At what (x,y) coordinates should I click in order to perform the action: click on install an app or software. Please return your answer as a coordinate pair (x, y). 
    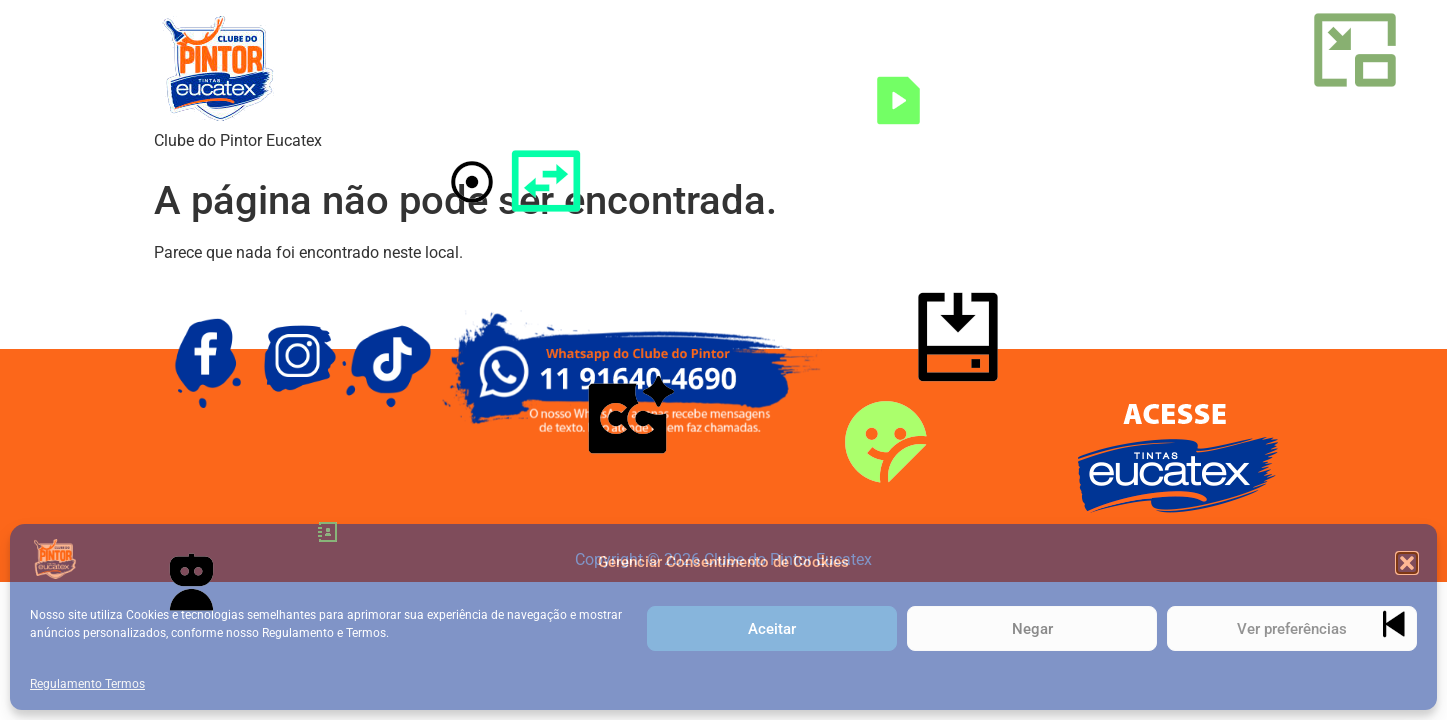
    Looking at the image, I should click on (958, 337).